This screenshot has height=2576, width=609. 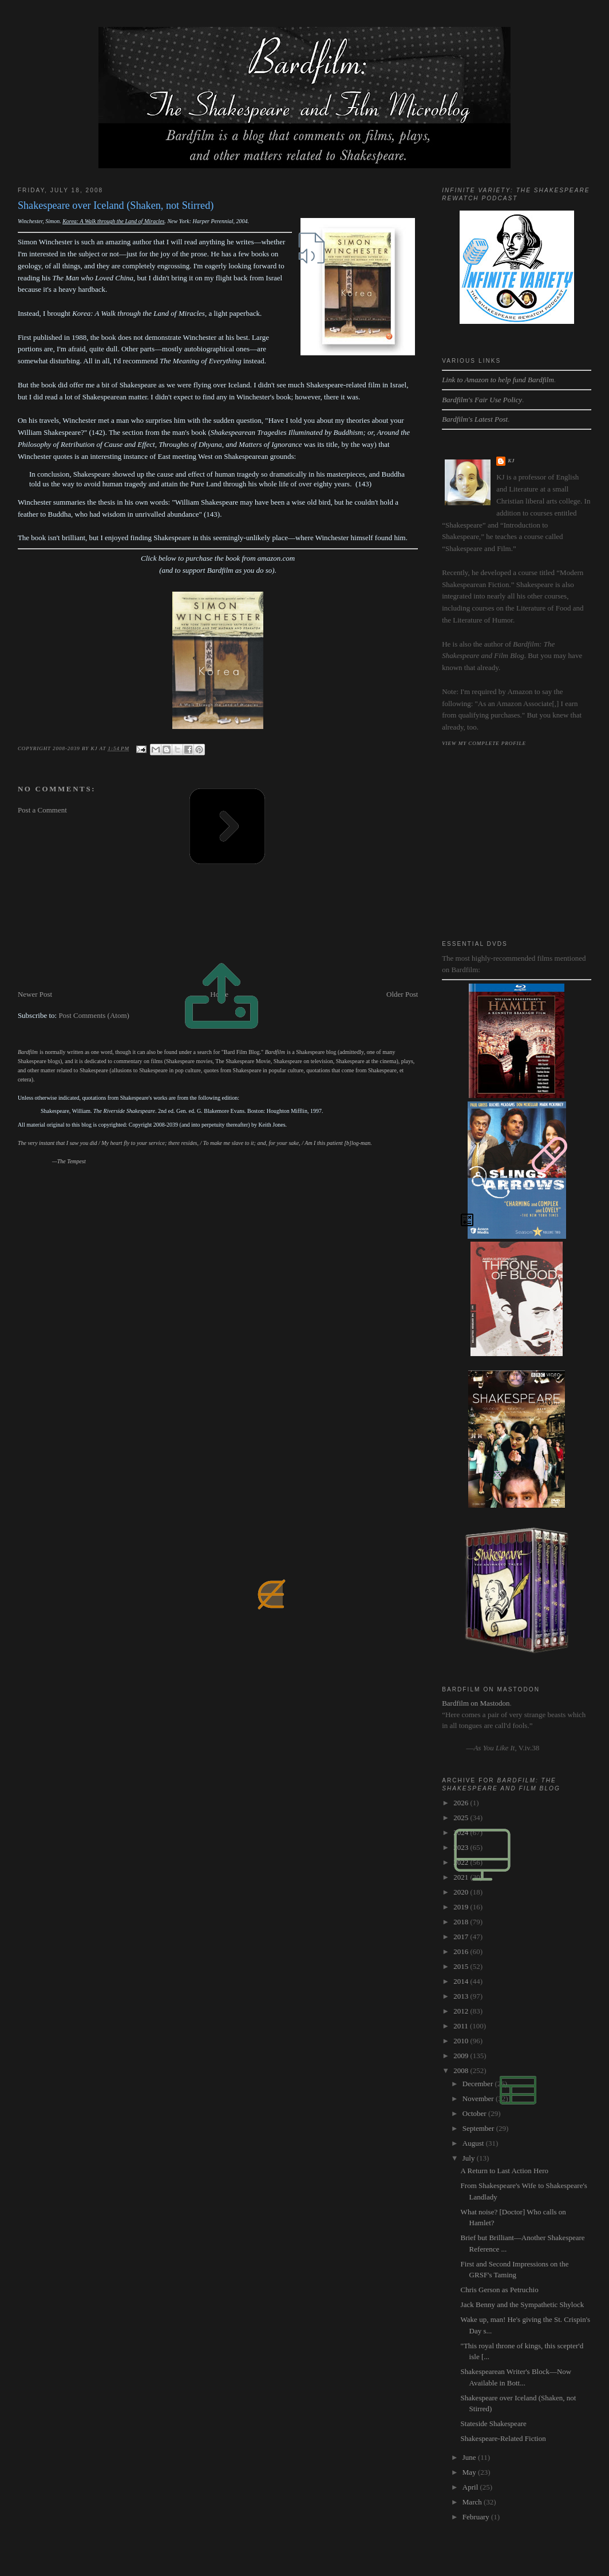 What do you see at coordinates (222, 1000) in the screenshot?
I see `upload a file or document` at bounding box center [222, 1000].